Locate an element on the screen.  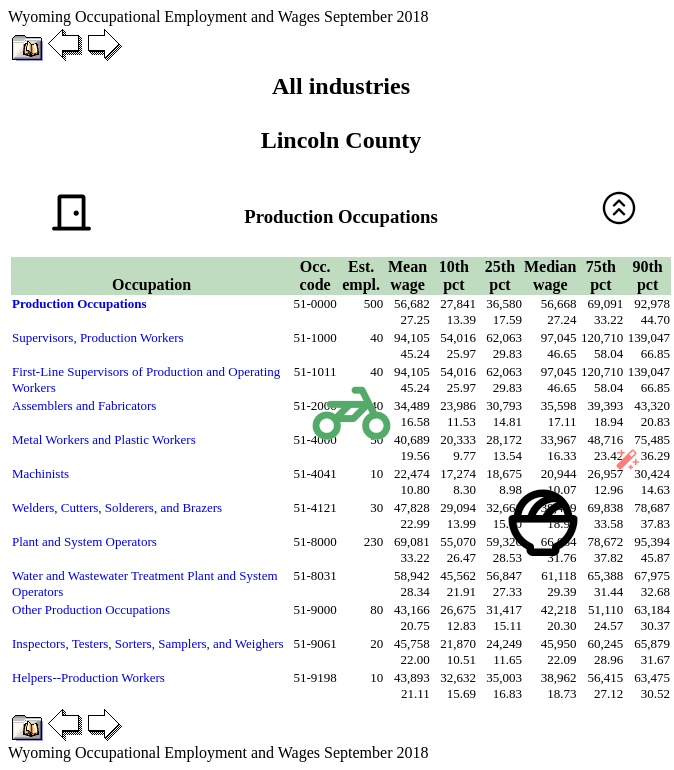
view food or meal options is located at coordinates (543, 524).